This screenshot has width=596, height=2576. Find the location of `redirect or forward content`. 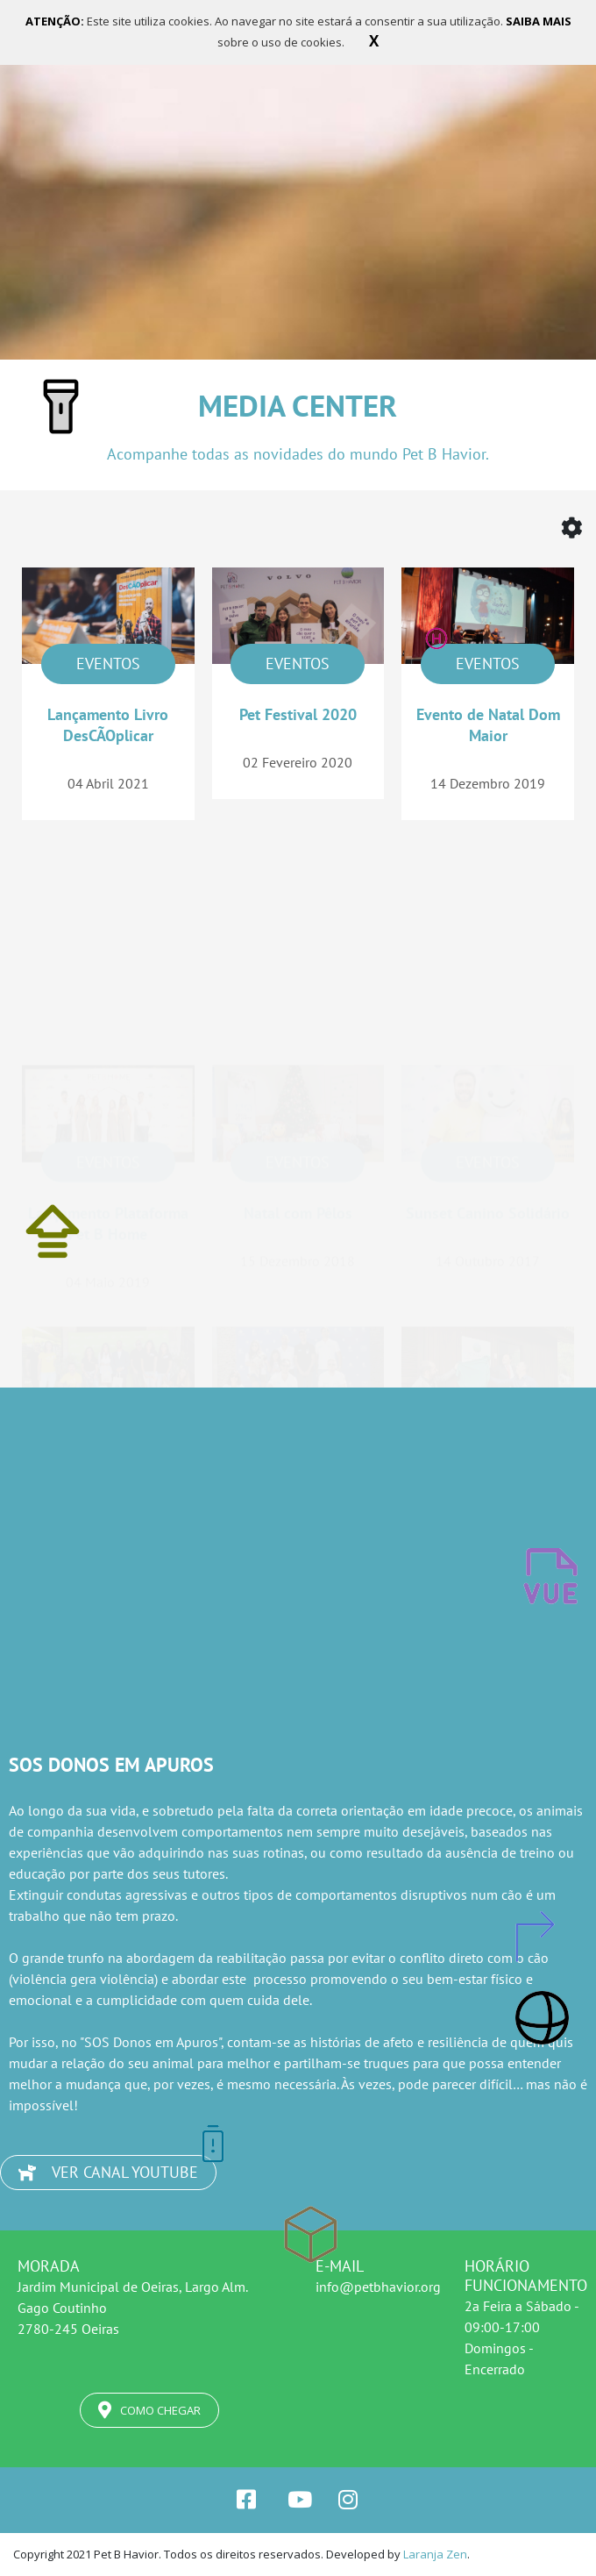

redirect or forward content is located at coordinates (531, 1937).